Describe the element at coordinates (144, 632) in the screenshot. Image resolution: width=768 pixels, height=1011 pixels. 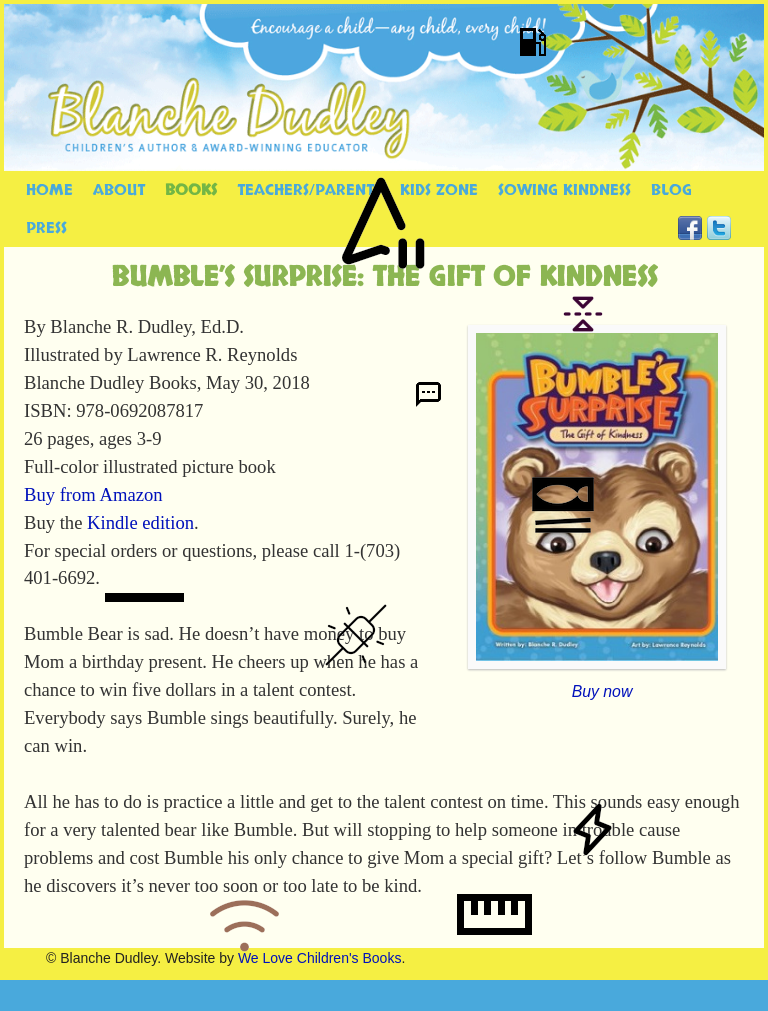
I see `maximize window to full screen` at that location.